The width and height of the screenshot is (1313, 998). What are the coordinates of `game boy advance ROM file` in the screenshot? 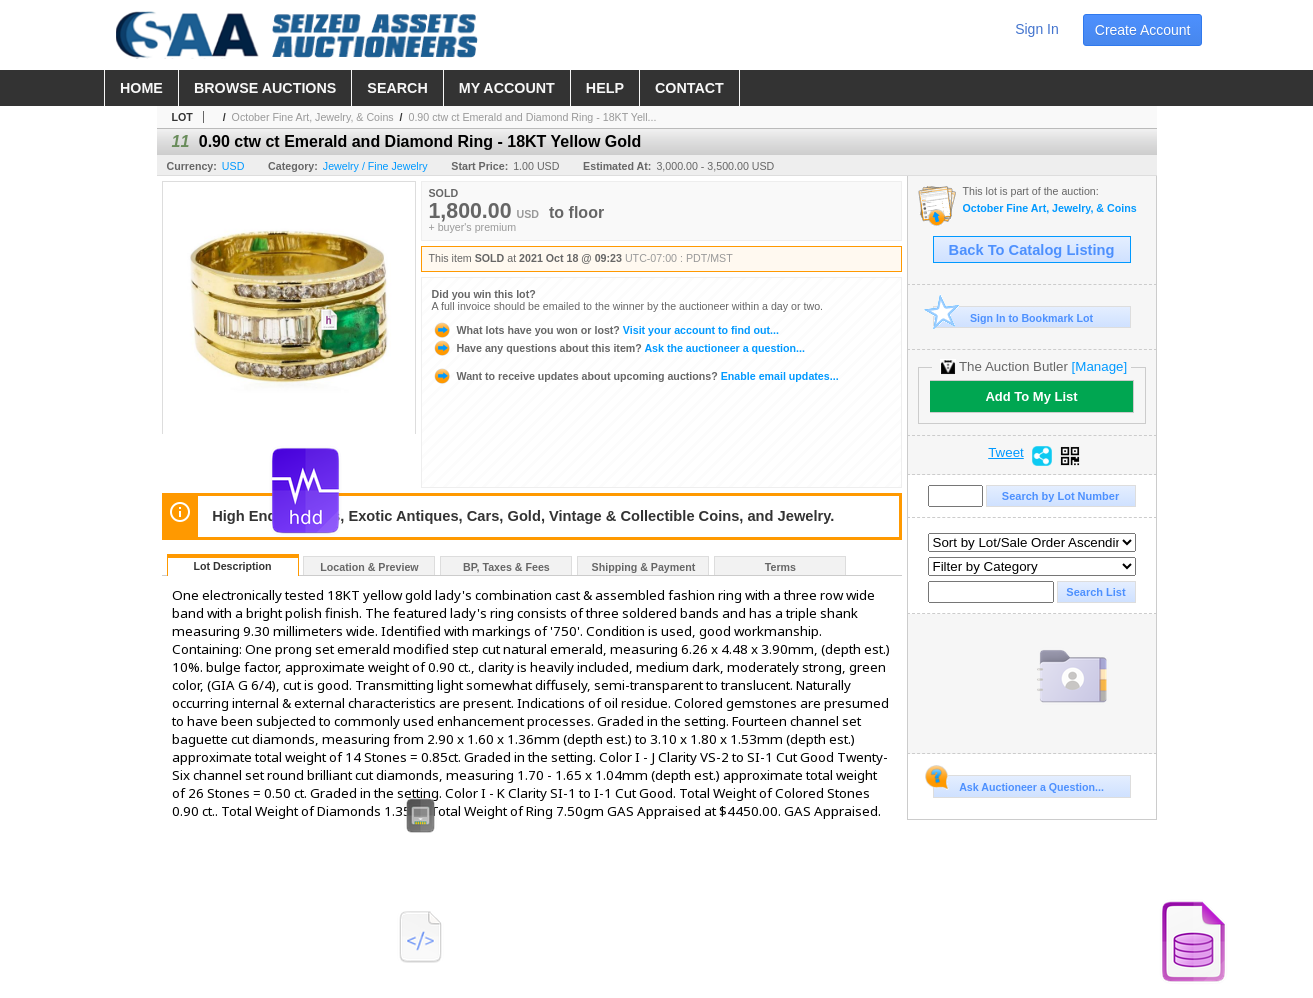 It's located at (420, 815).